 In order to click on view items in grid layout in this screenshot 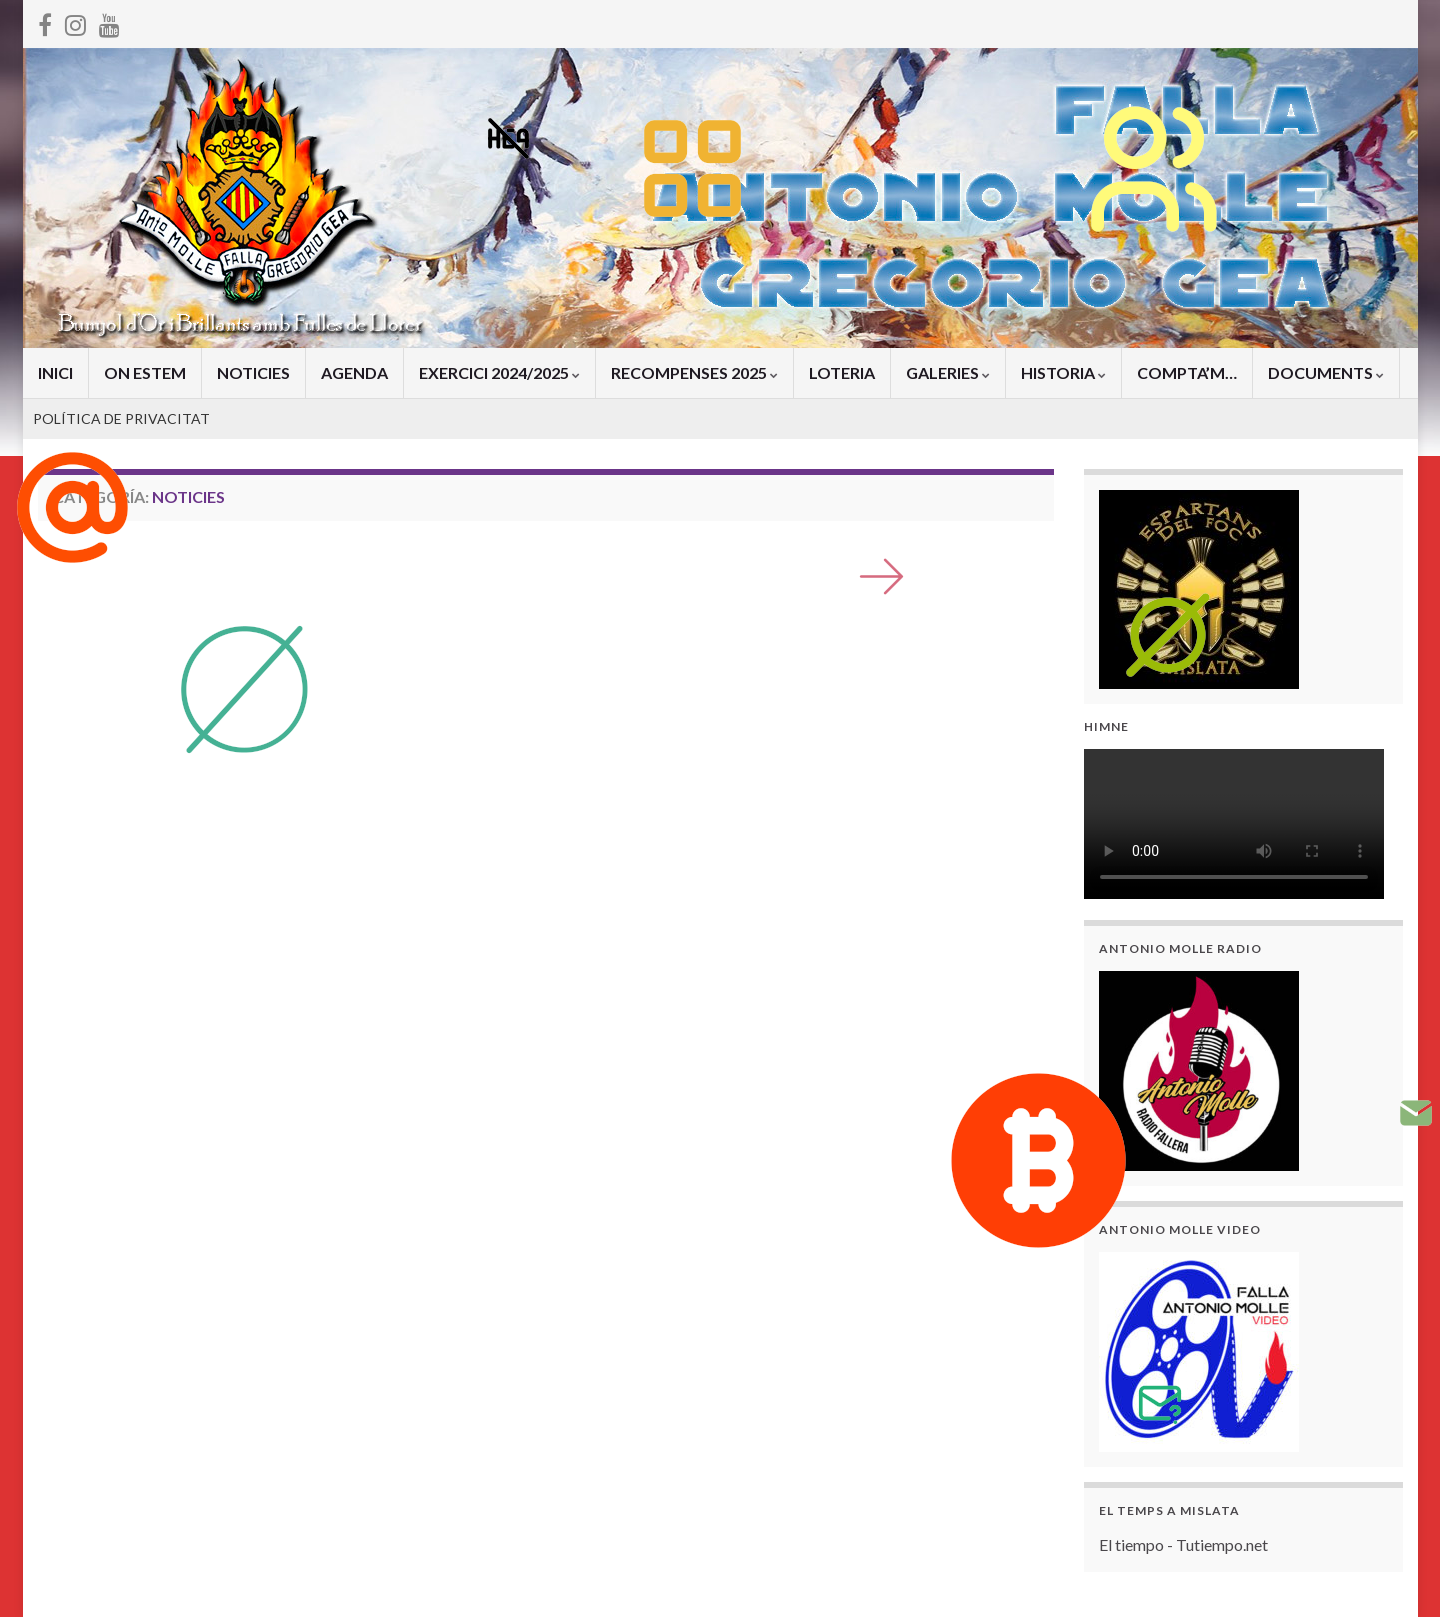, I will do `click(692, 168)`.